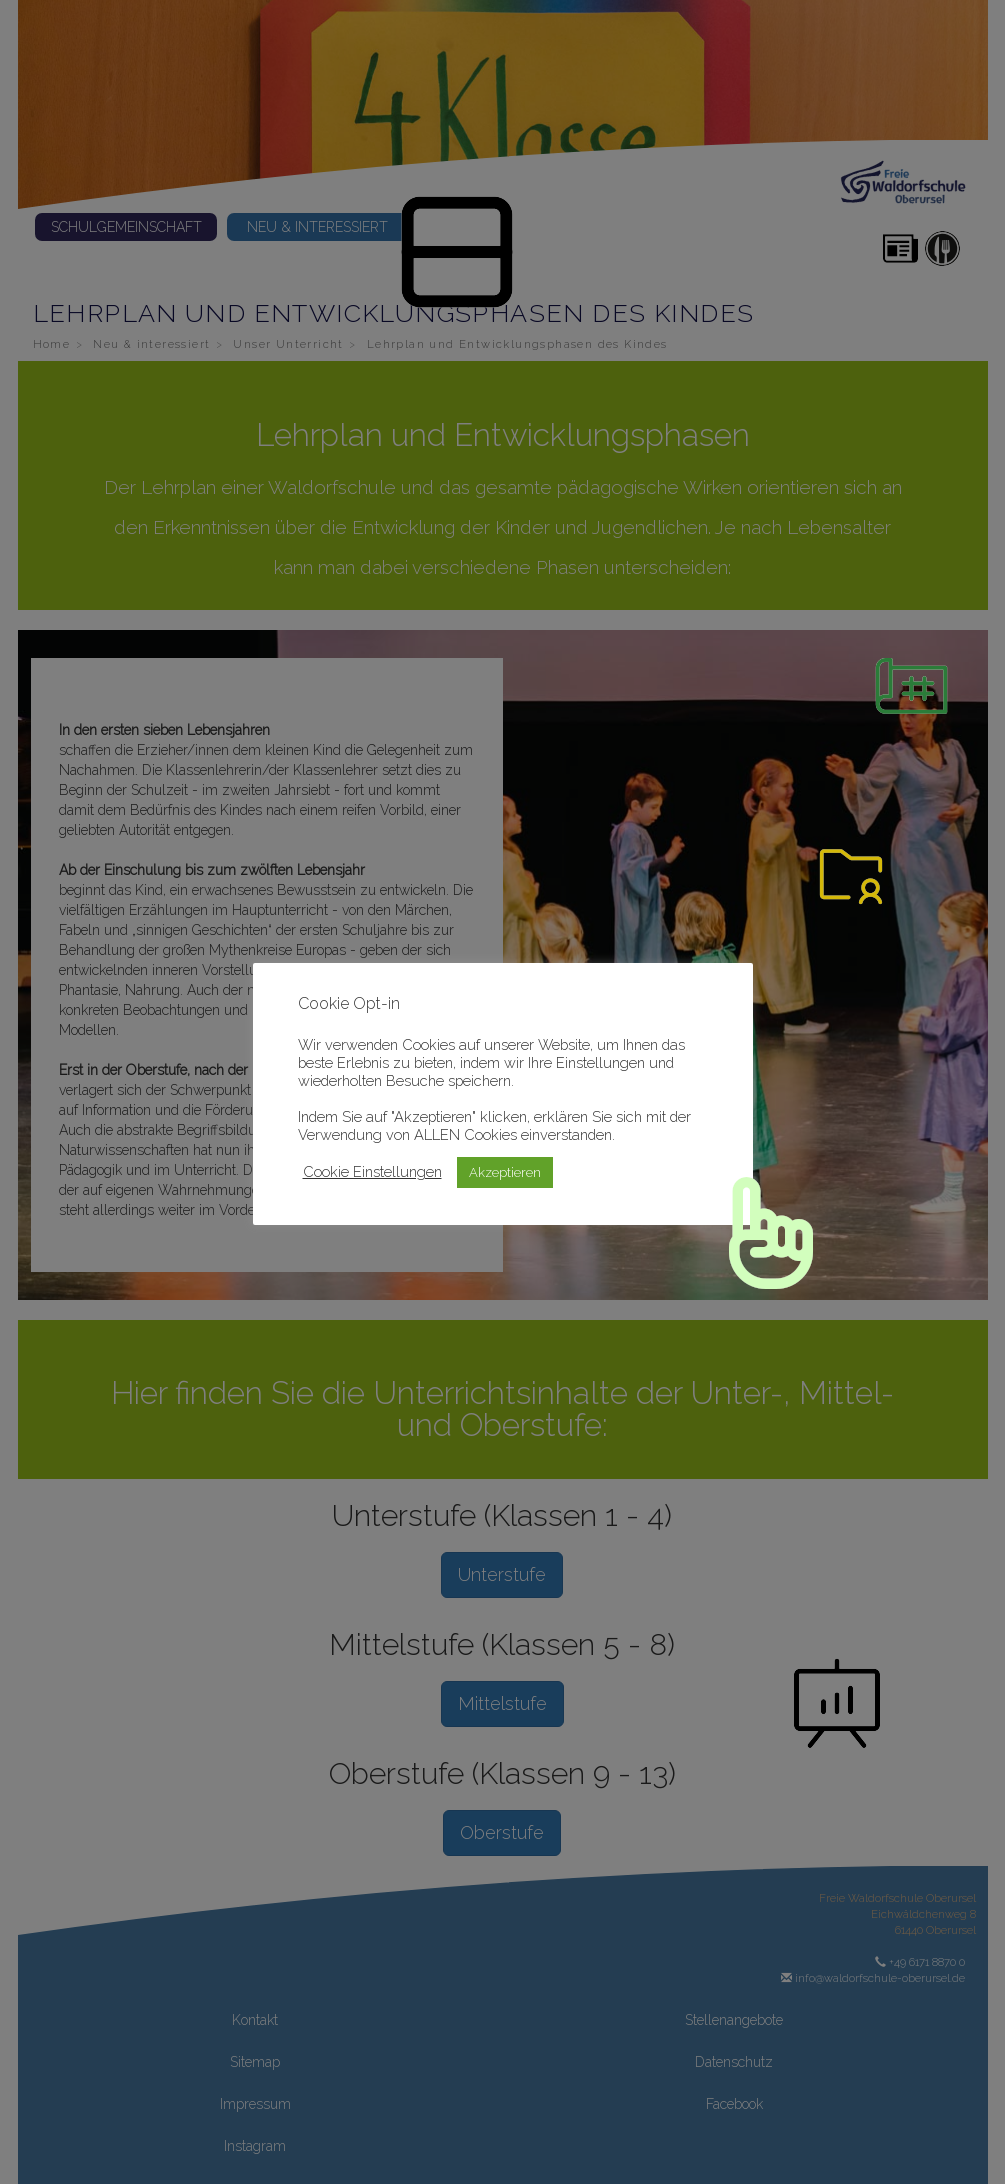 This screenshot has height=2184, width=1005. Describe the element at coordinates (457, 252) in the screenshot. I see `switch to row layout view` at that location.